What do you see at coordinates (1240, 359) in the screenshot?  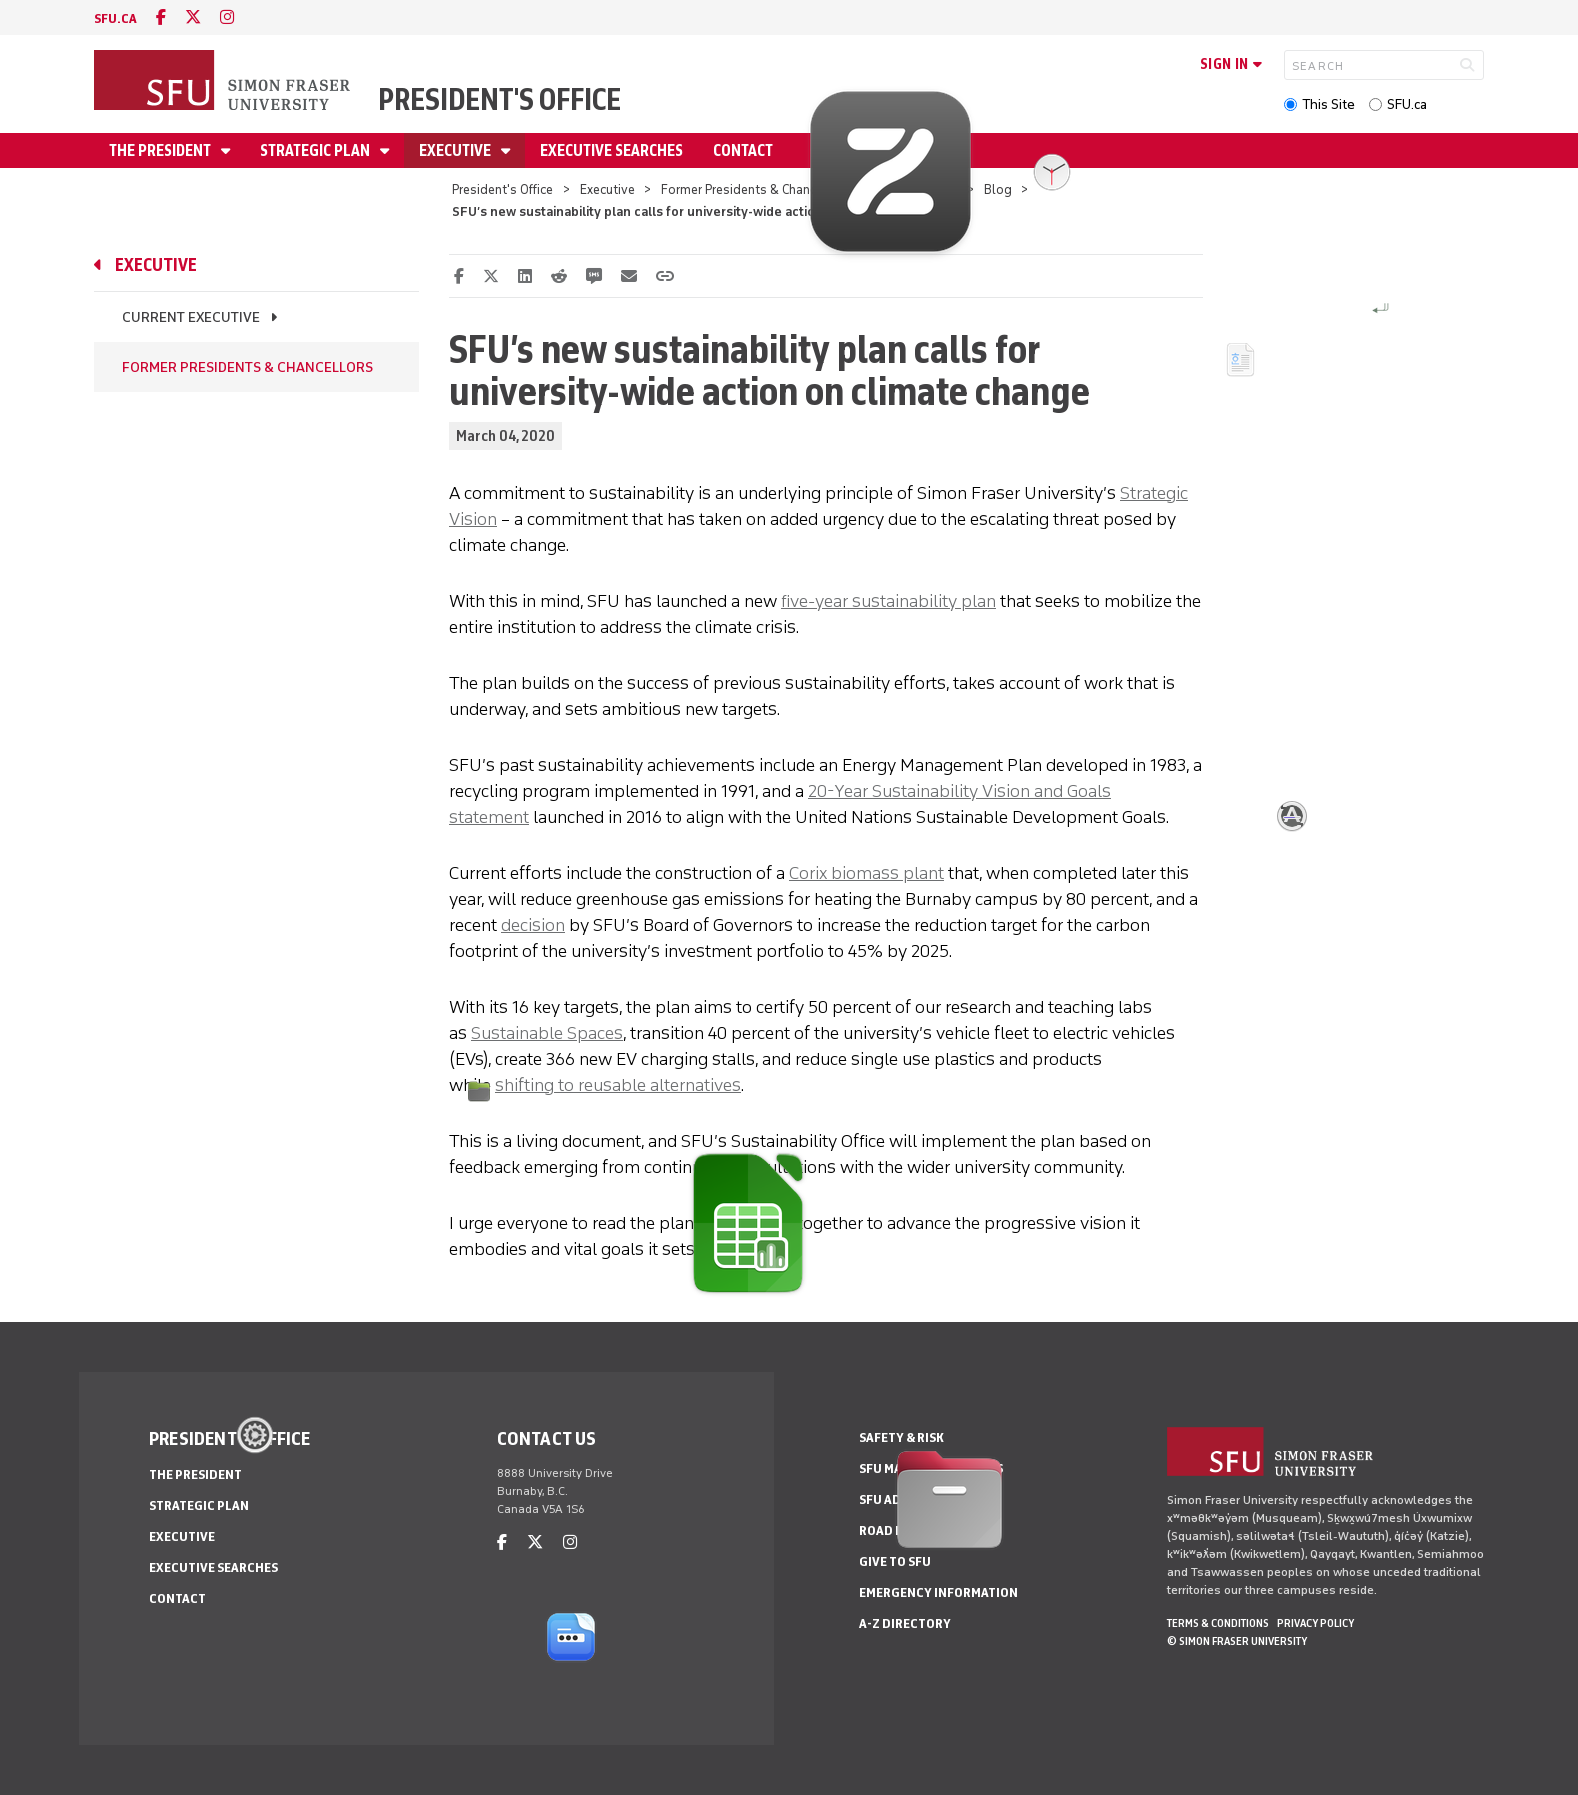 I see `hancom hangul word processor document file` at bounding box center [1240, 359].